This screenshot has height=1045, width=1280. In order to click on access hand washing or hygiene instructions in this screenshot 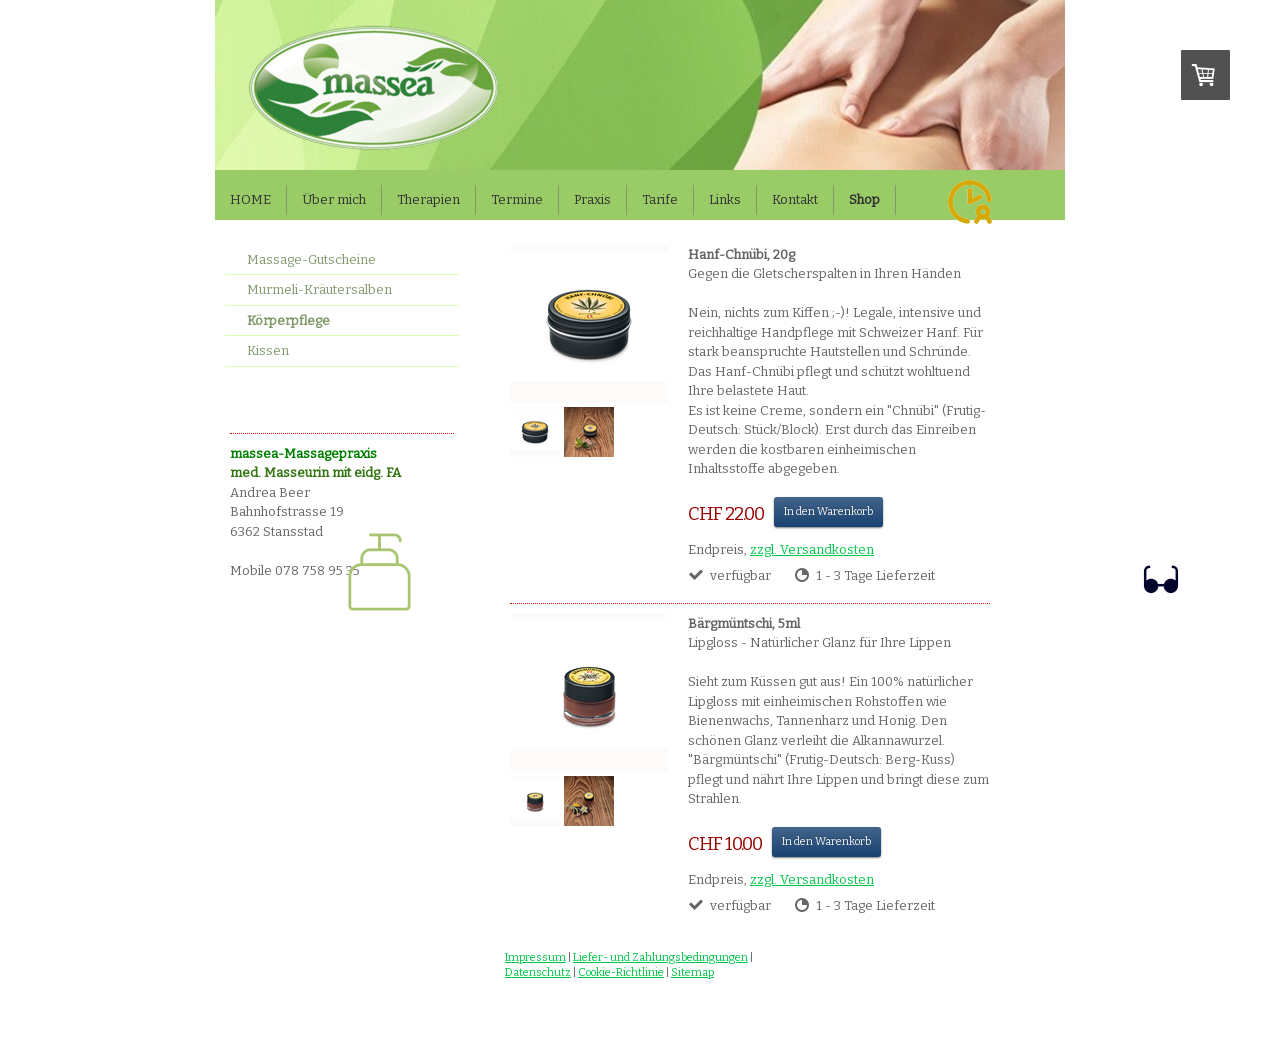, I will do `click(379, 573)`.